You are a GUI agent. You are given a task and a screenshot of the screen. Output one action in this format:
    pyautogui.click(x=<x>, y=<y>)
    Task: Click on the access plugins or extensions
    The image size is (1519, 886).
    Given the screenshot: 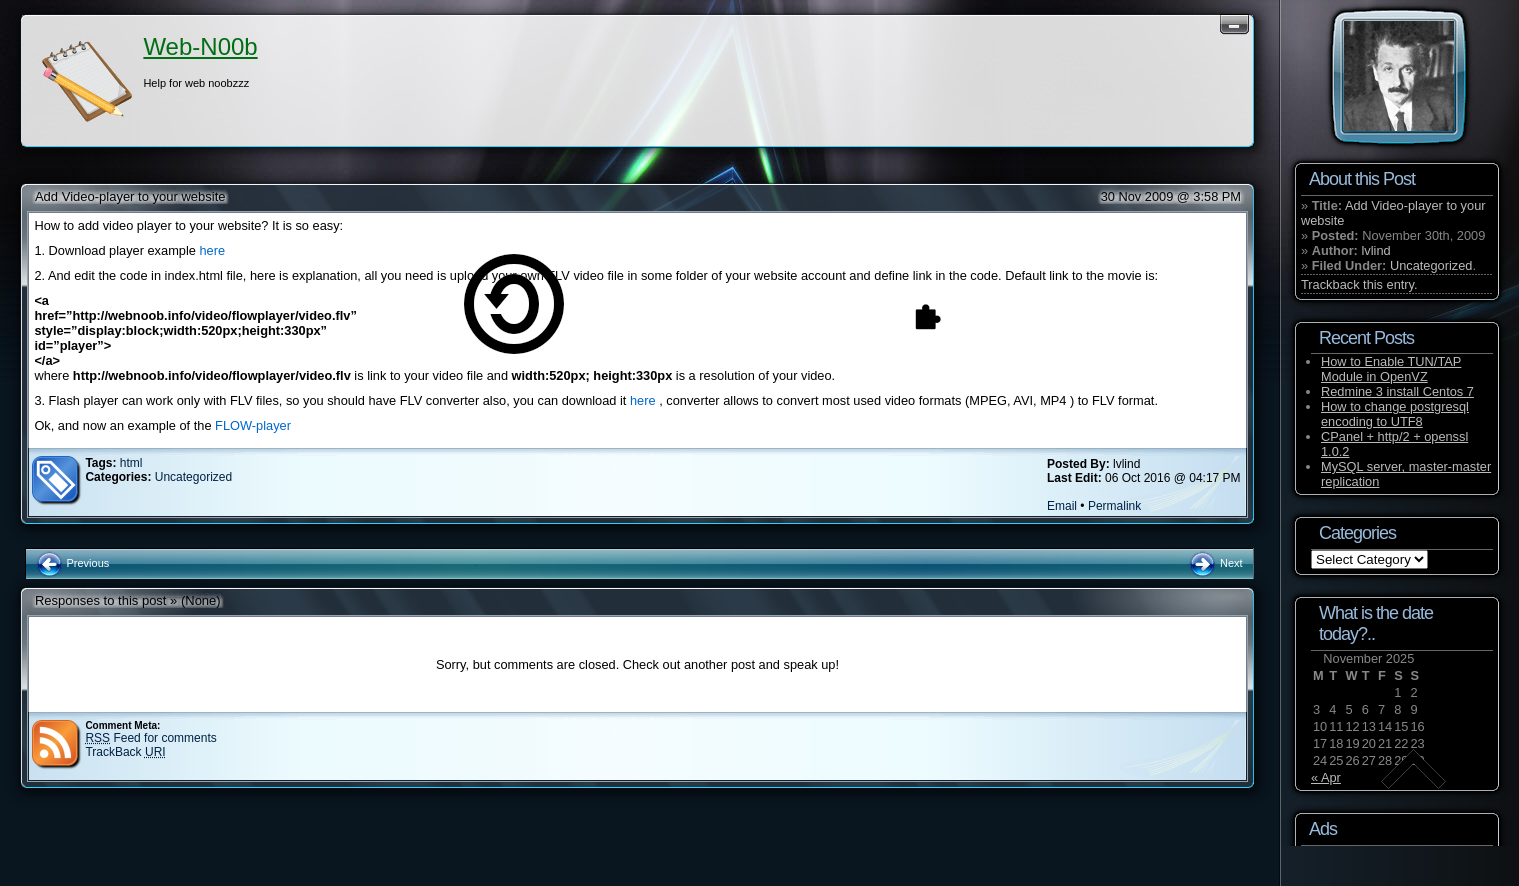 What is the action you would take?
    pyautogui.click(x=927, y=318)
    